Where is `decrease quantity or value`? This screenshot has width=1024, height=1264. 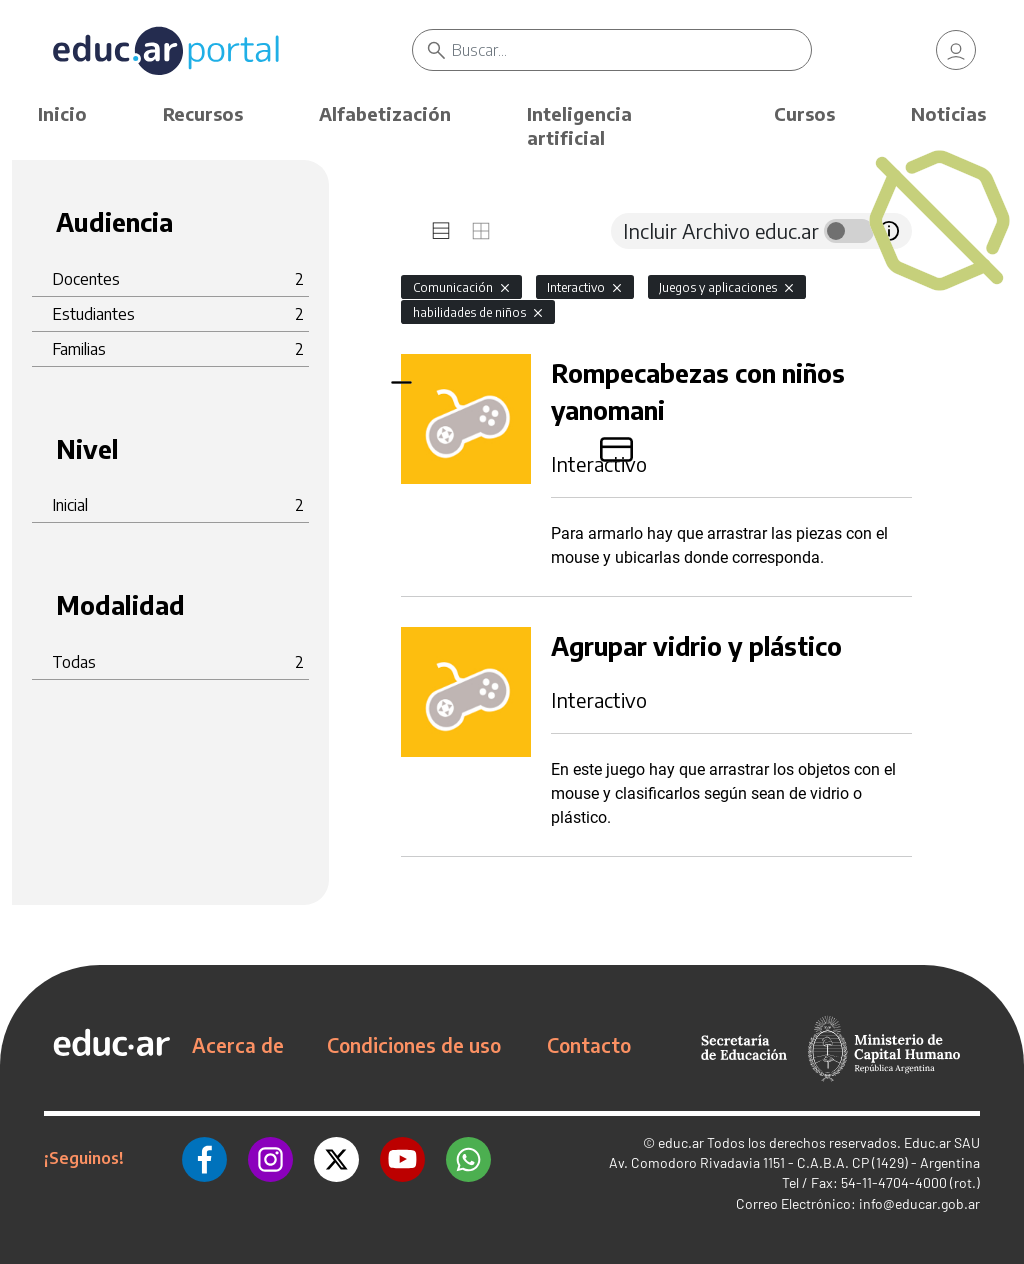 decrease quantity or value is located at coordinates (401, 382).